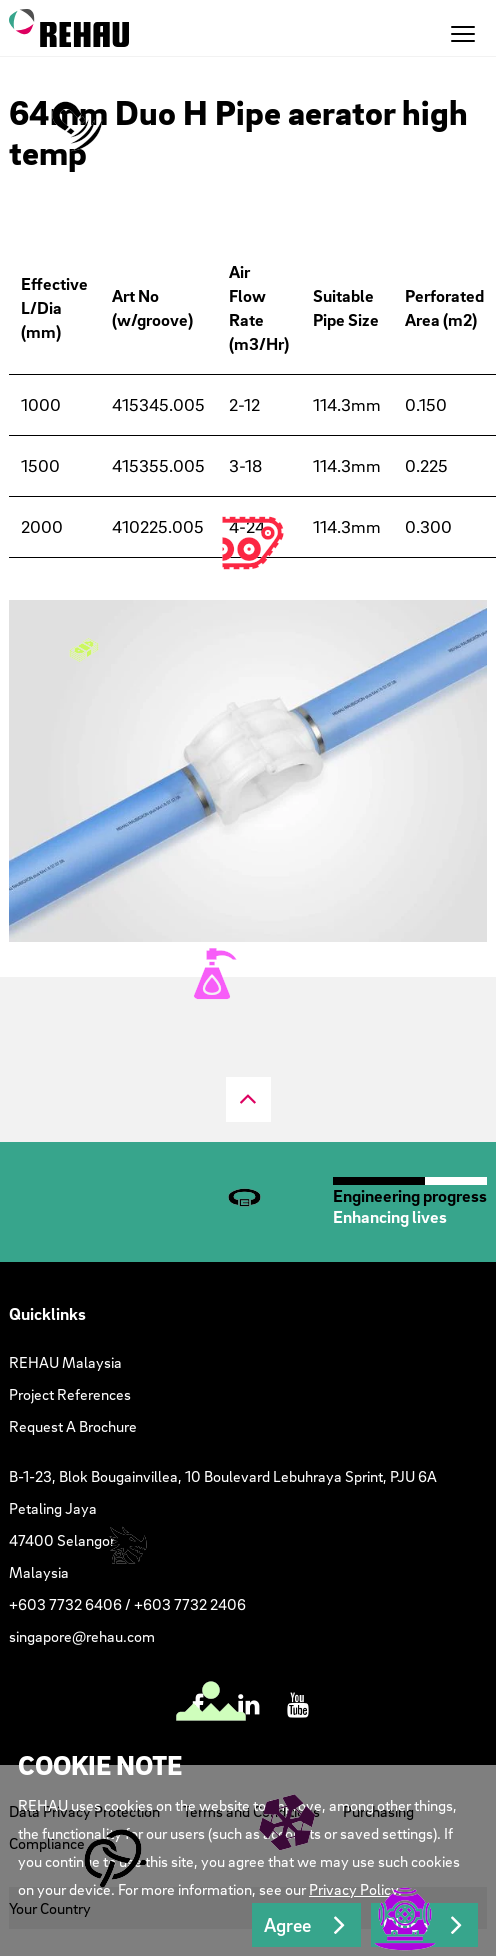  I want to click on equip or manage belt accessory, so click(244, 1197).